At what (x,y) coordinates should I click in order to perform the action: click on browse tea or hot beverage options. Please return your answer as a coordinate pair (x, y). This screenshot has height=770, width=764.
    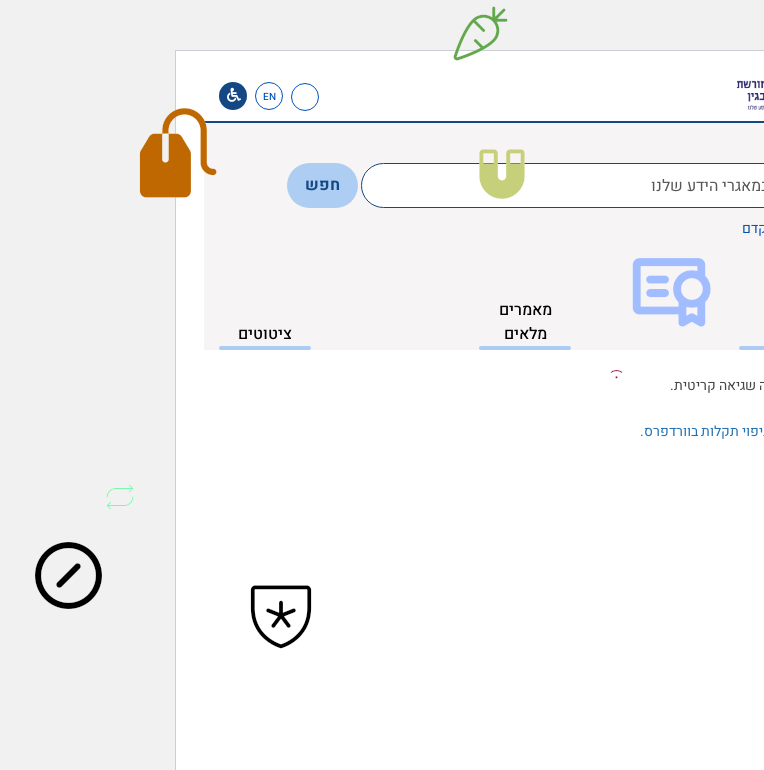
    Looking at the image, I should click on (175, 156).